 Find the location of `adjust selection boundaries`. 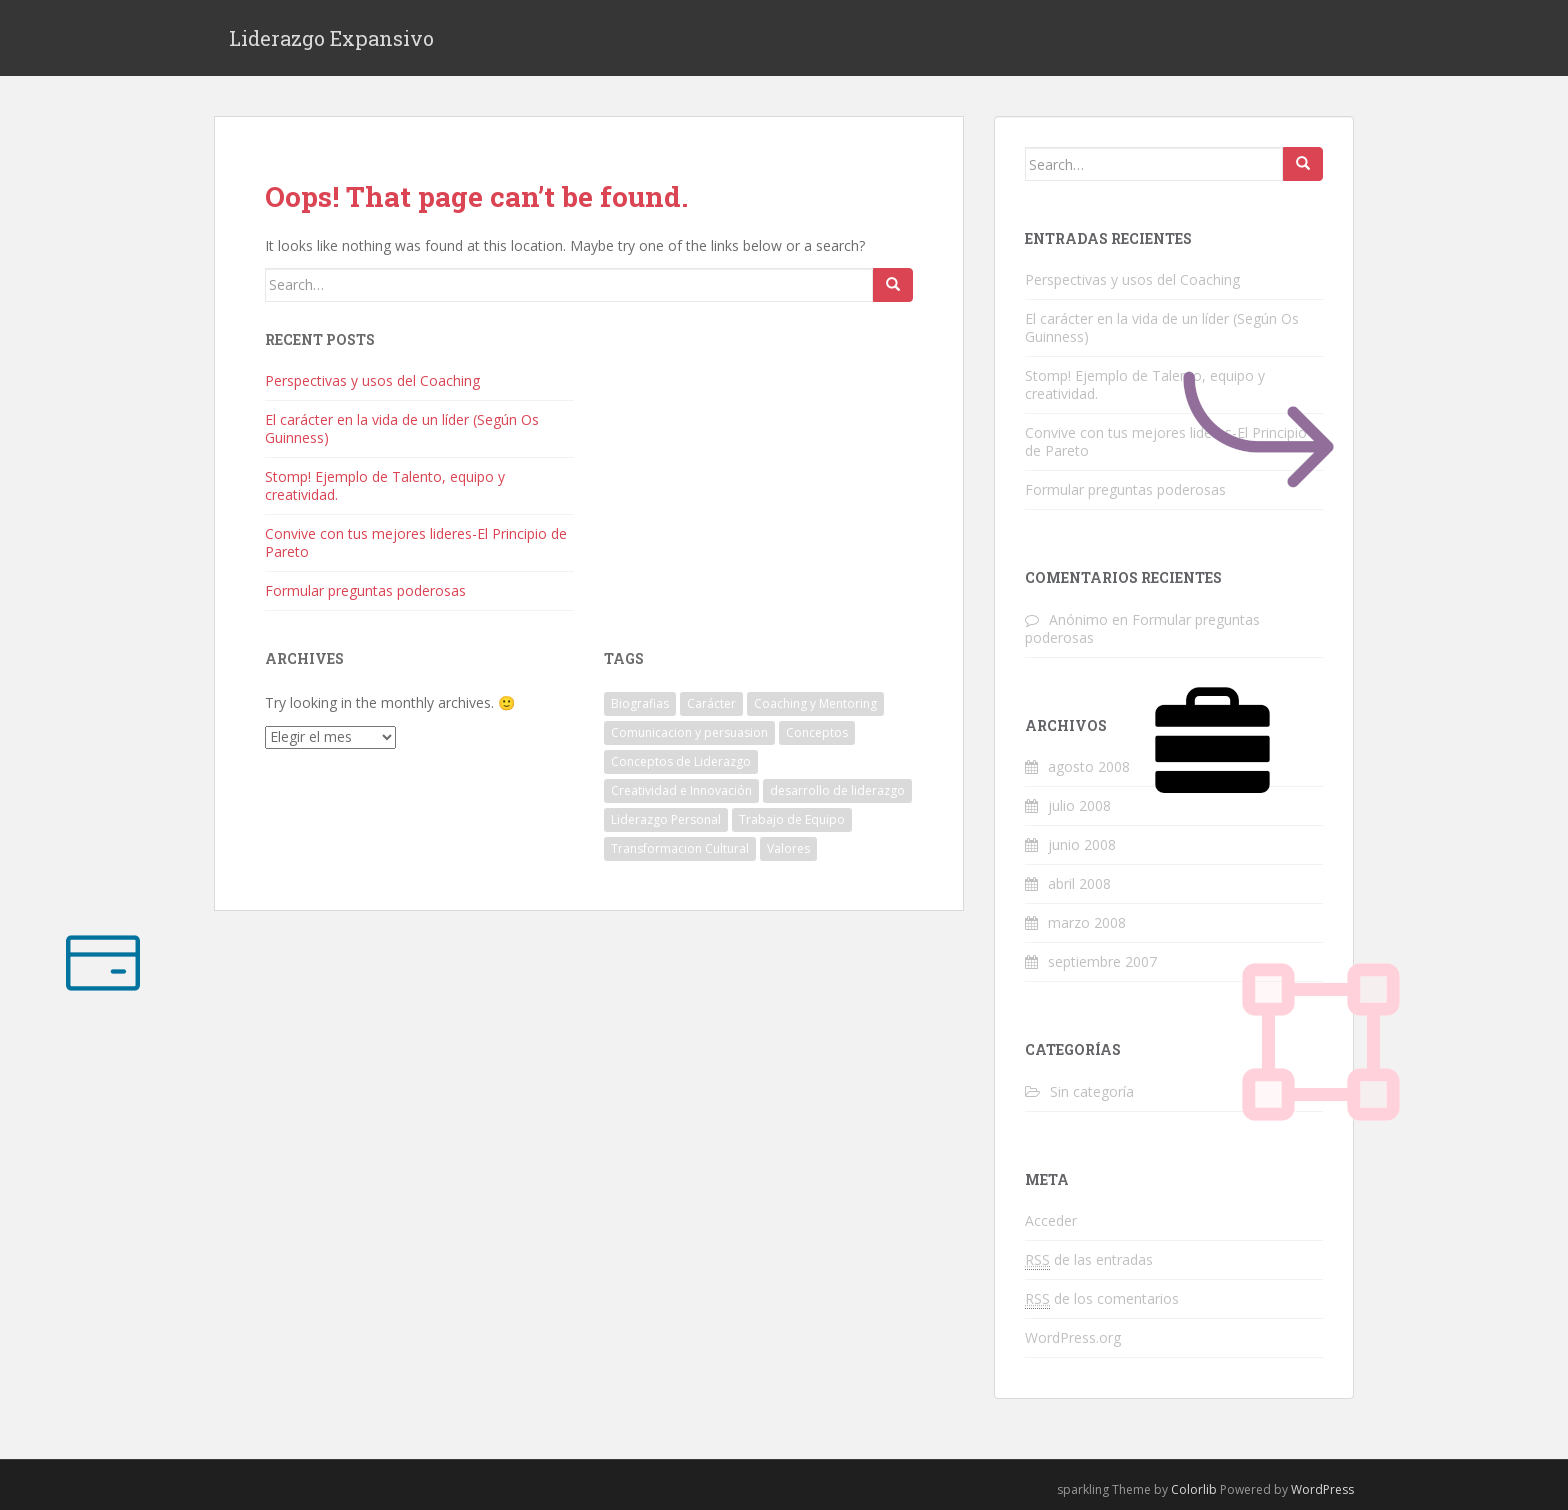

adjust selection boundaries is located at coordinates (1321, 1042).